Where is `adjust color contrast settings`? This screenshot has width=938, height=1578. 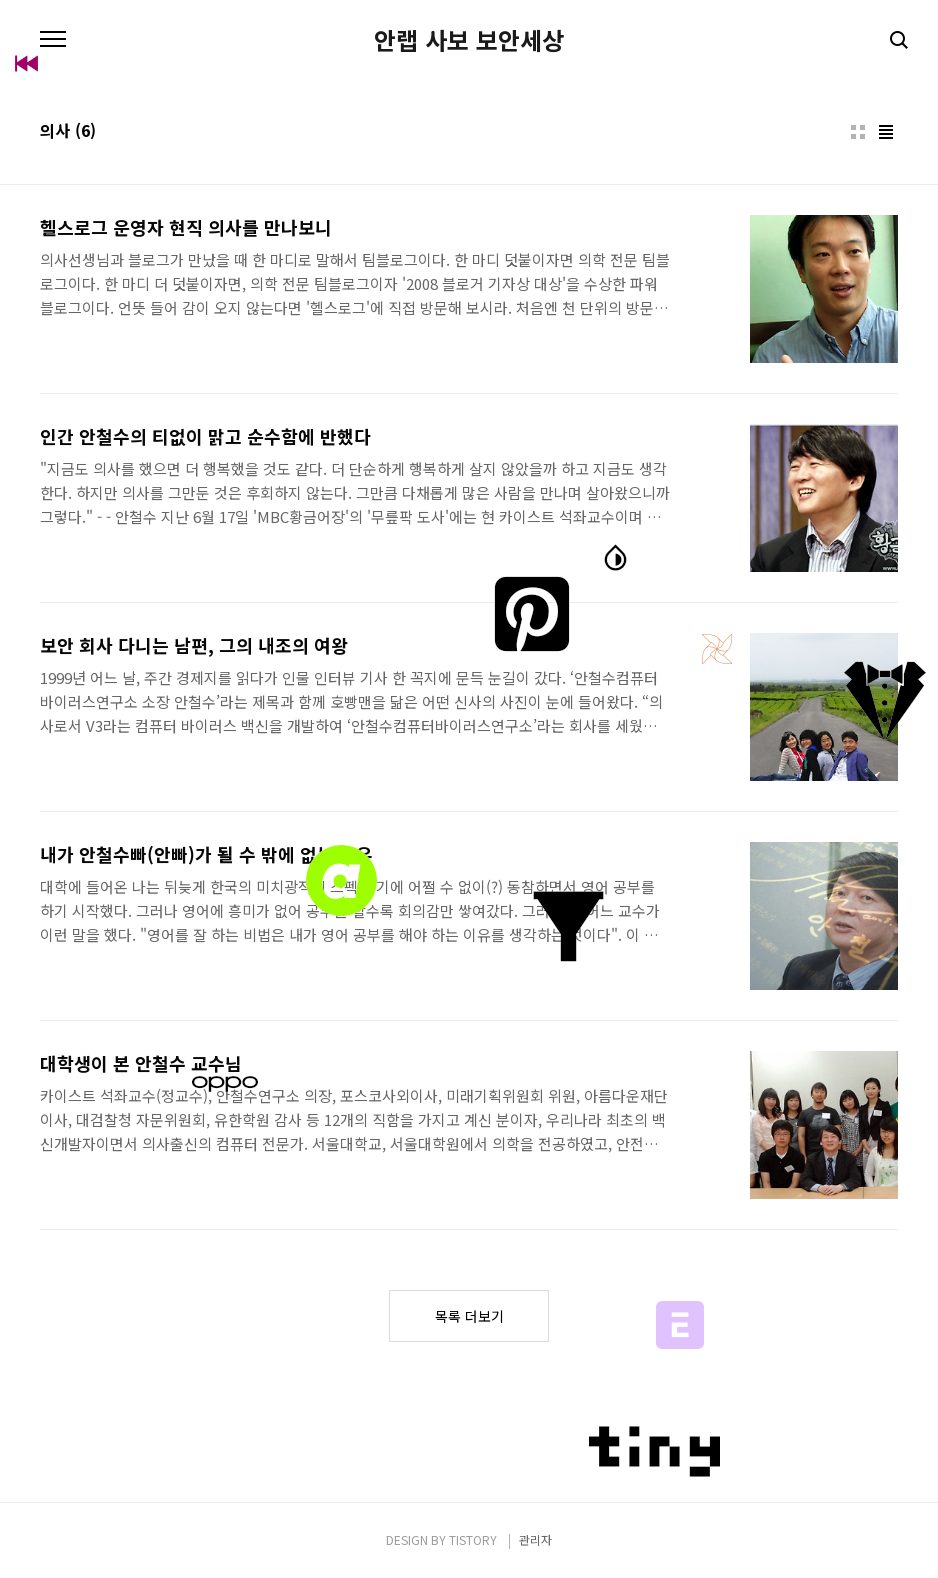
adjust color contrast settings is located at coordinates (615, 558).